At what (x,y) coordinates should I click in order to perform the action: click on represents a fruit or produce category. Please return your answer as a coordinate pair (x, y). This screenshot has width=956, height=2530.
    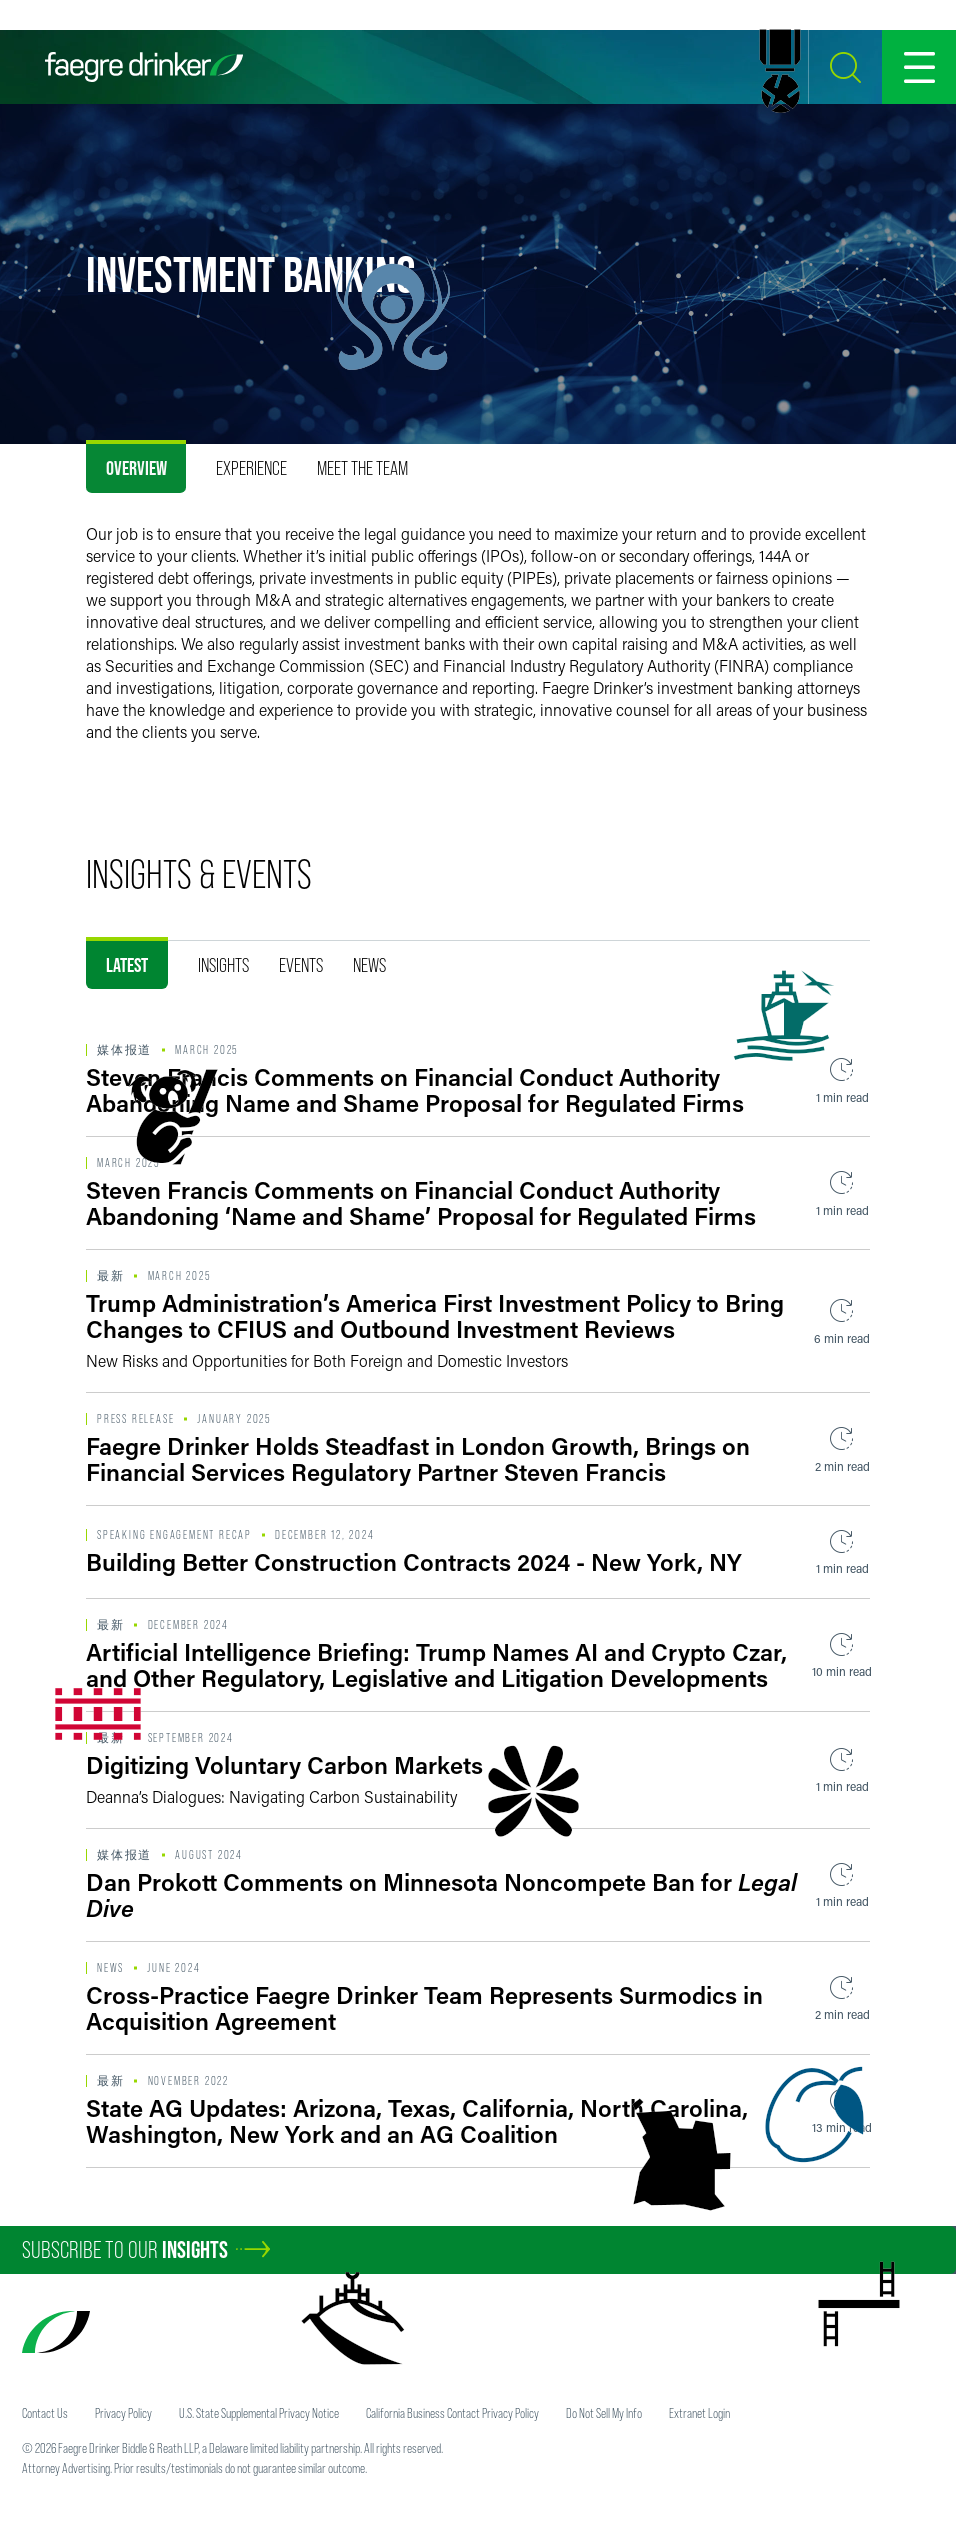
    Looking at the image, I should click on (814, 2114).